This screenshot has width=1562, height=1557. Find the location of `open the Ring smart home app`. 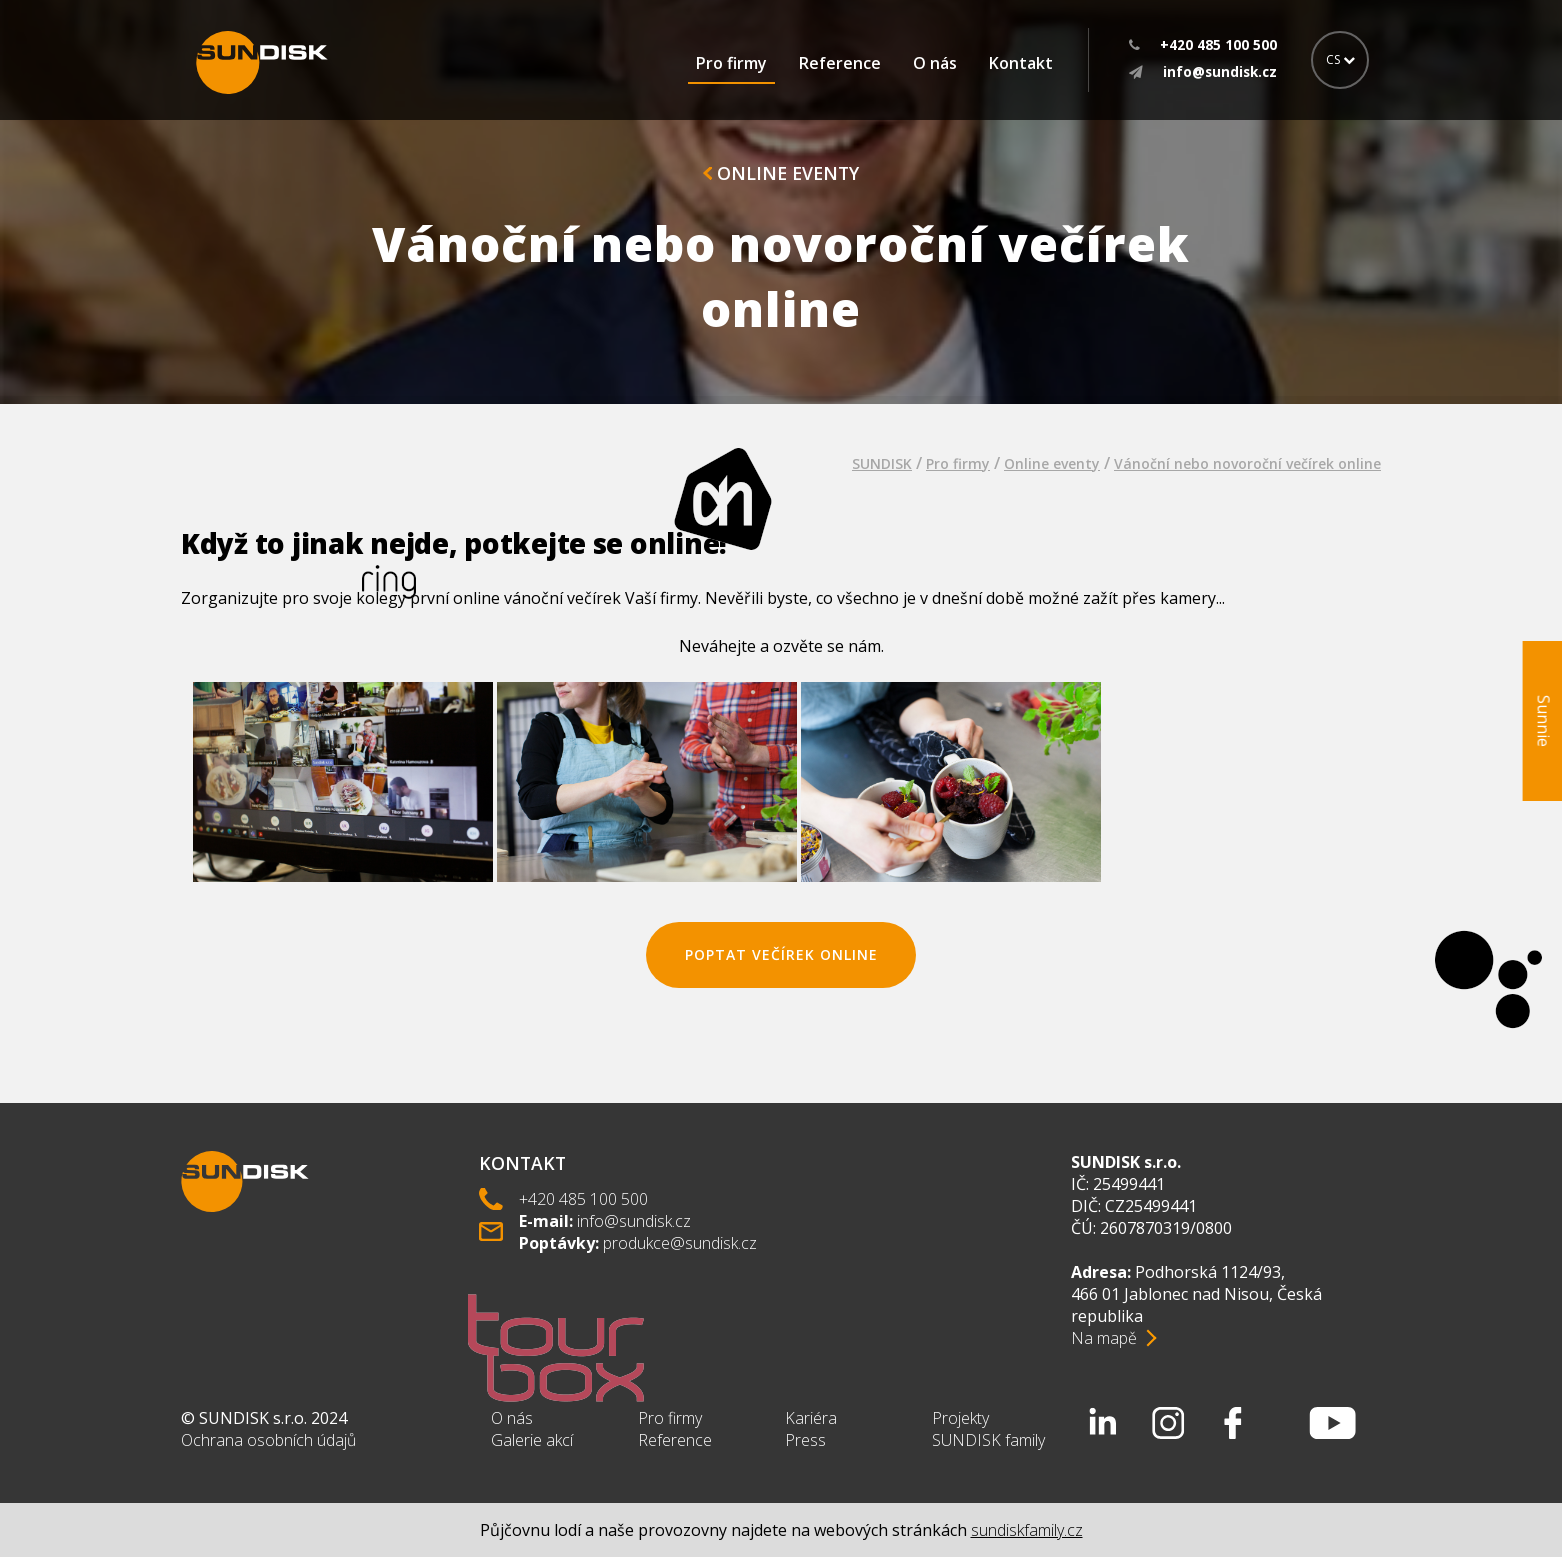

open the Ring smart home app is located at coordinates (389, 582).